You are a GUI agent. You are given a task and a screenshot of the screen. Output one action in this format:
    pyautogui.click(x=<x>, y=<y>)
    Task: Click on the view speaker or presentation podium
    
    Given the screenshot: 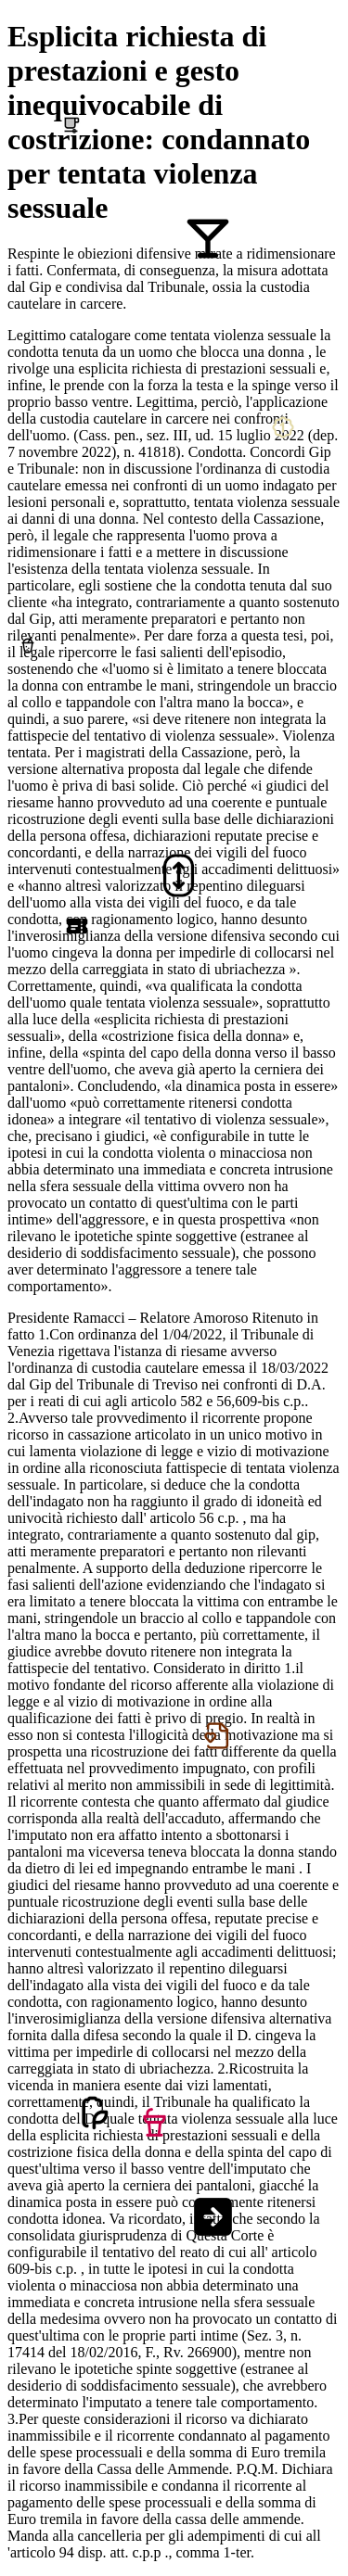 What is the action you would take?
    pyautogui.click(x=154, y=2122)
    